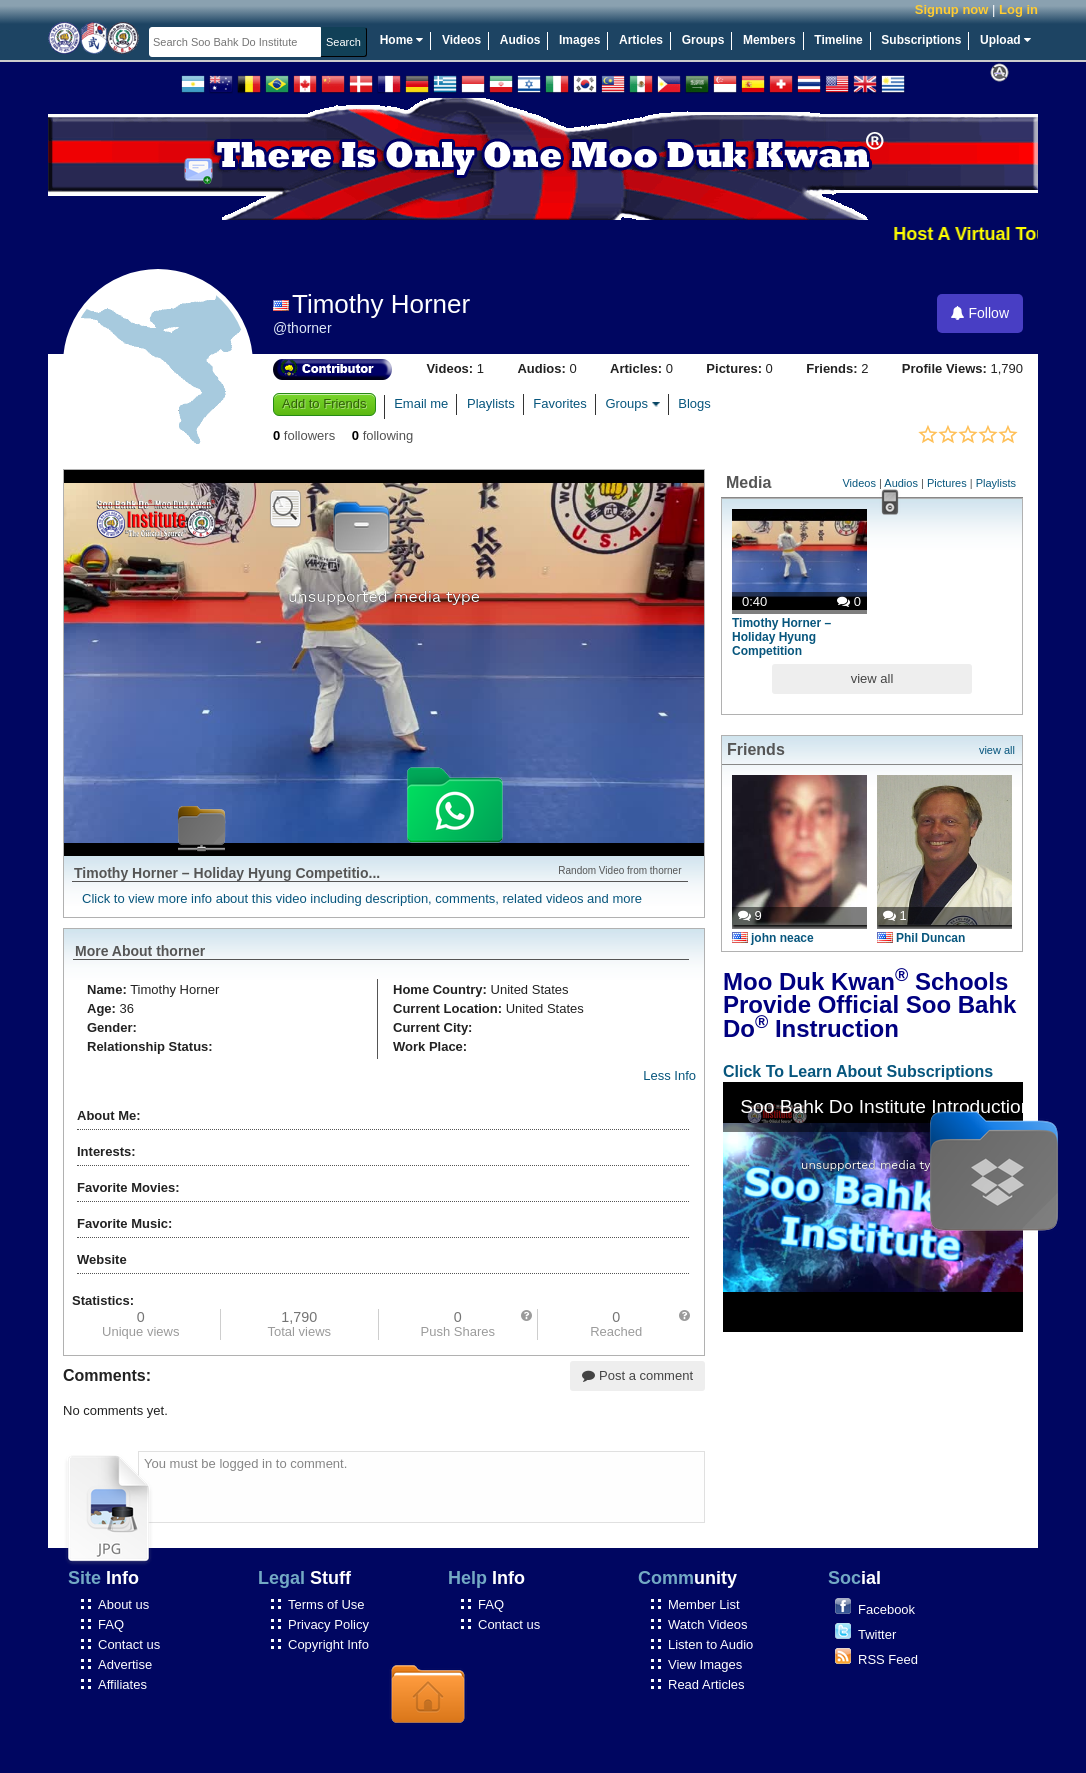 Image resolution: width=1086 pixels, height=1773 pixels. I want to click on multimedia player device, so click(890, 502).